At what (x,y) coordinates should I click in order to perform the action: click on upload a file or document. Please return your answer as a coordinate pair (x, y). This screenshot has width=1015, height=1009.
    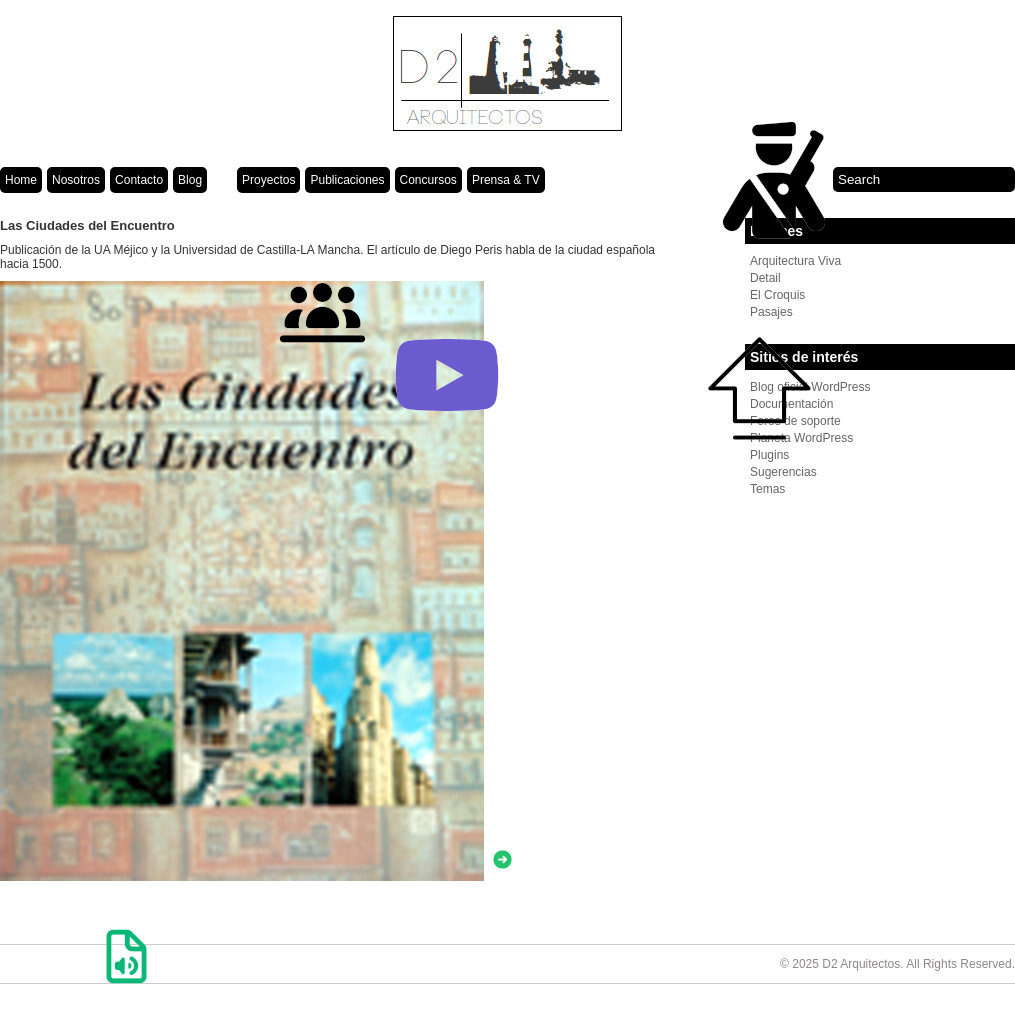
    Looking at the image, I should click on (759, 392).